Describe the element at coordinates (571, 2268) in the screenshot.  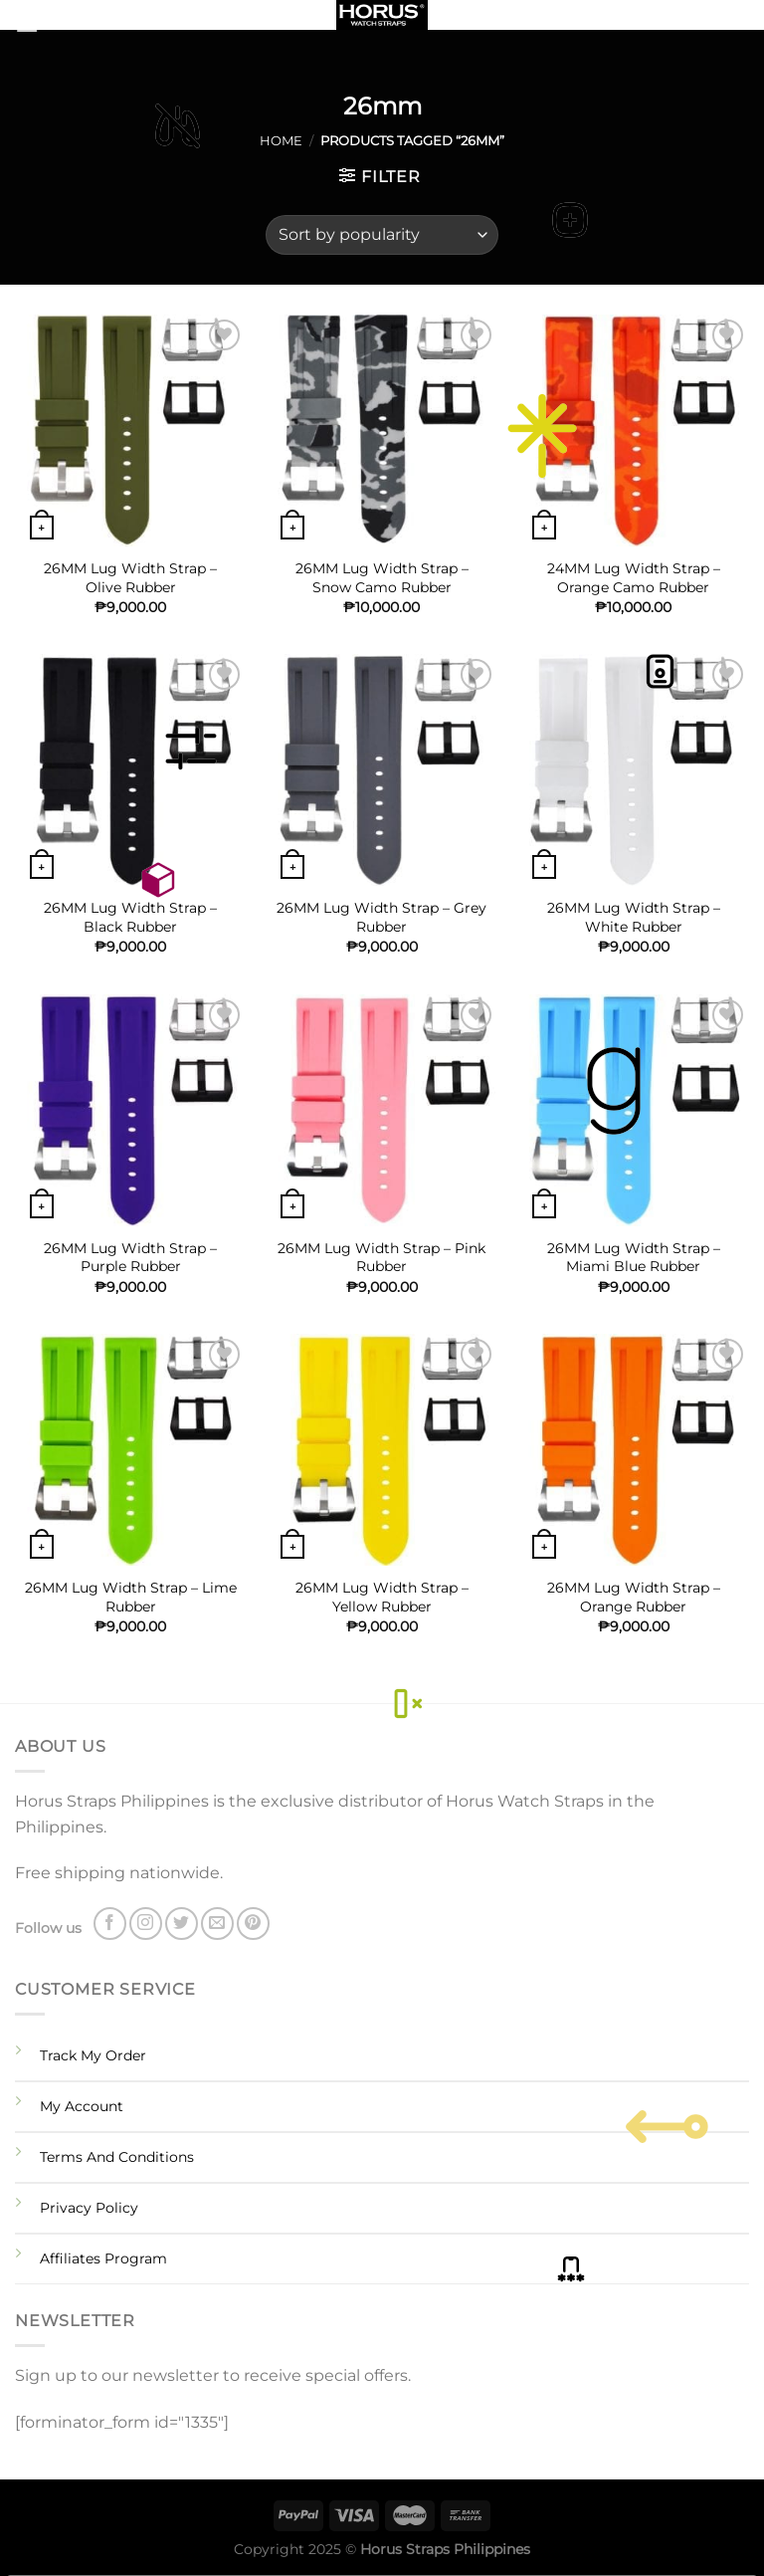
I see `enter password on mobile device` at that location.